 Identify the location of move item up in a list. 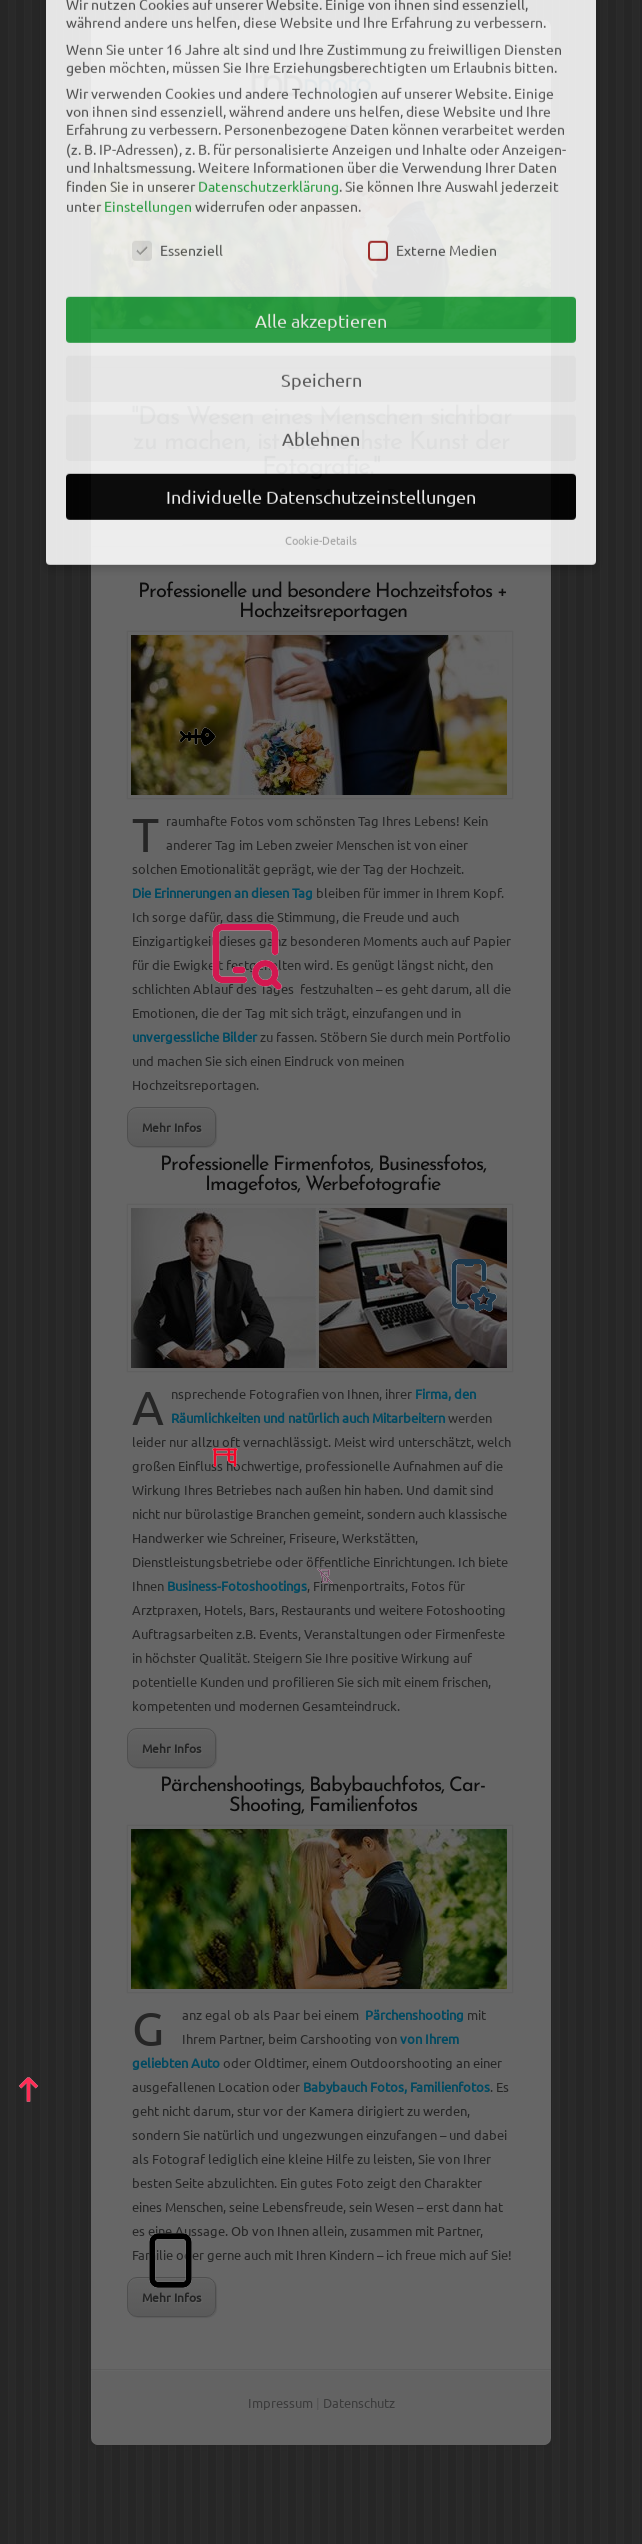
(29, 2091).